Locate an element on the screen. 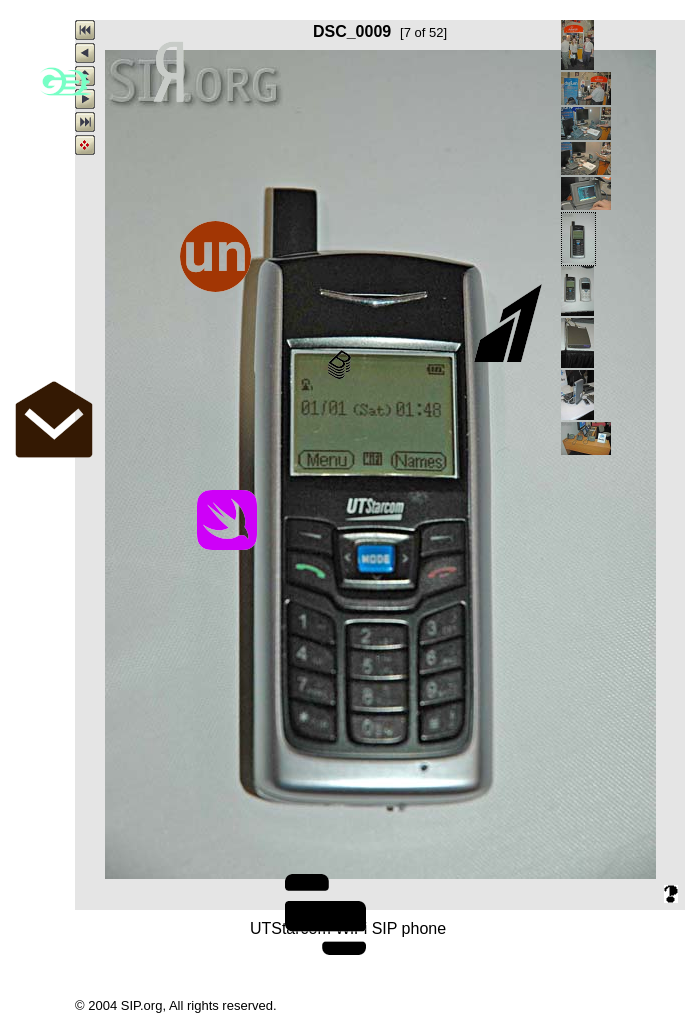  unstop platform logo is located at coordinates (215, 256).